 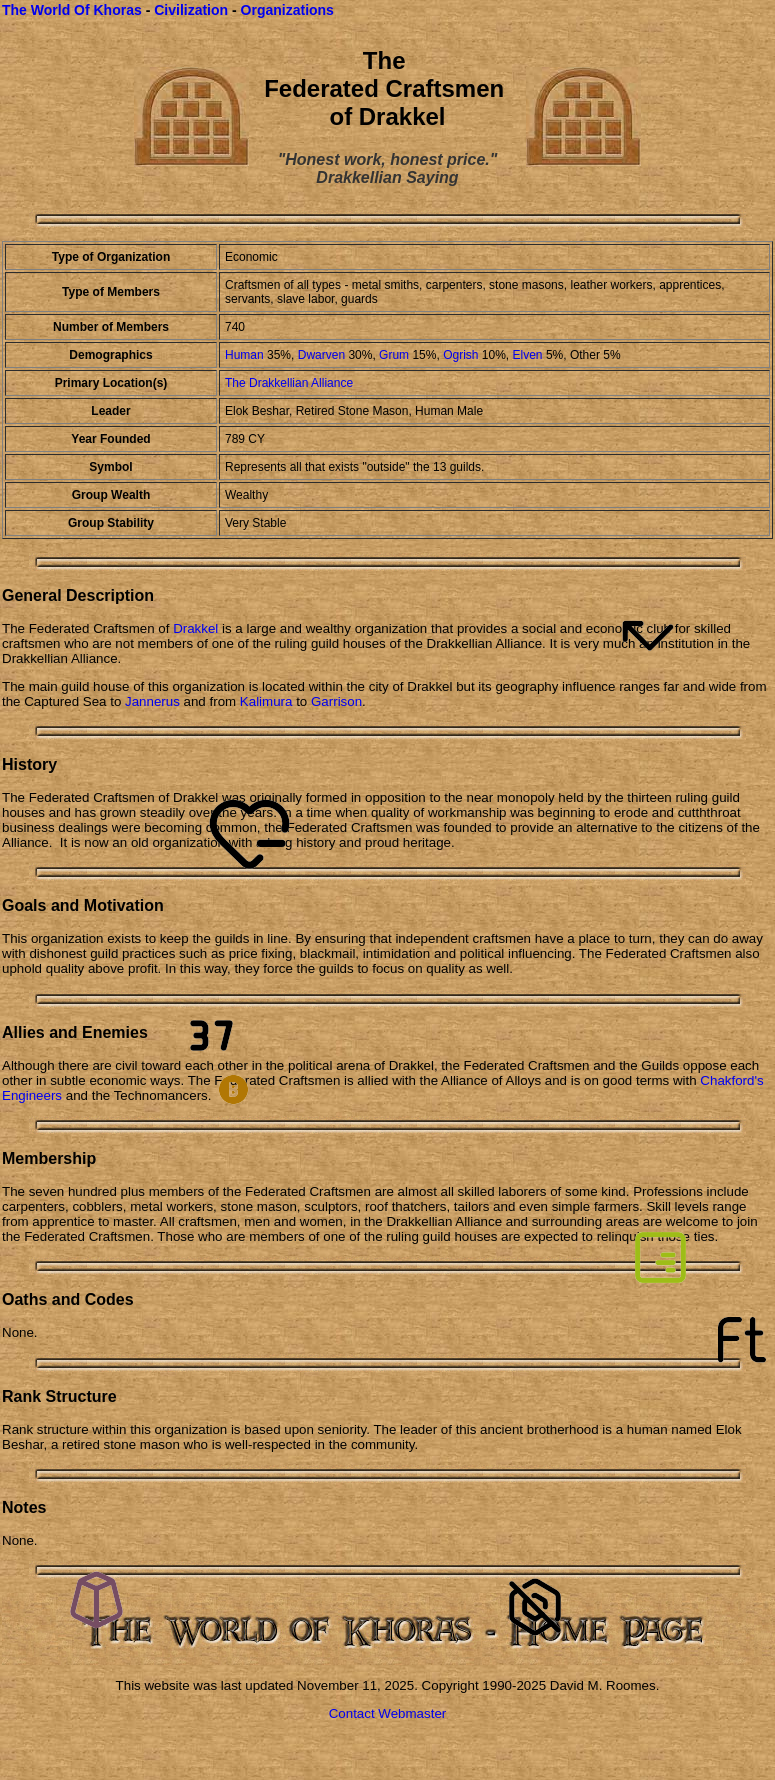 What do you see at coordinates (233, 1089) in the screenshot?
I see `apply bold formatting to selected text` at bounding box center [233, 1089].